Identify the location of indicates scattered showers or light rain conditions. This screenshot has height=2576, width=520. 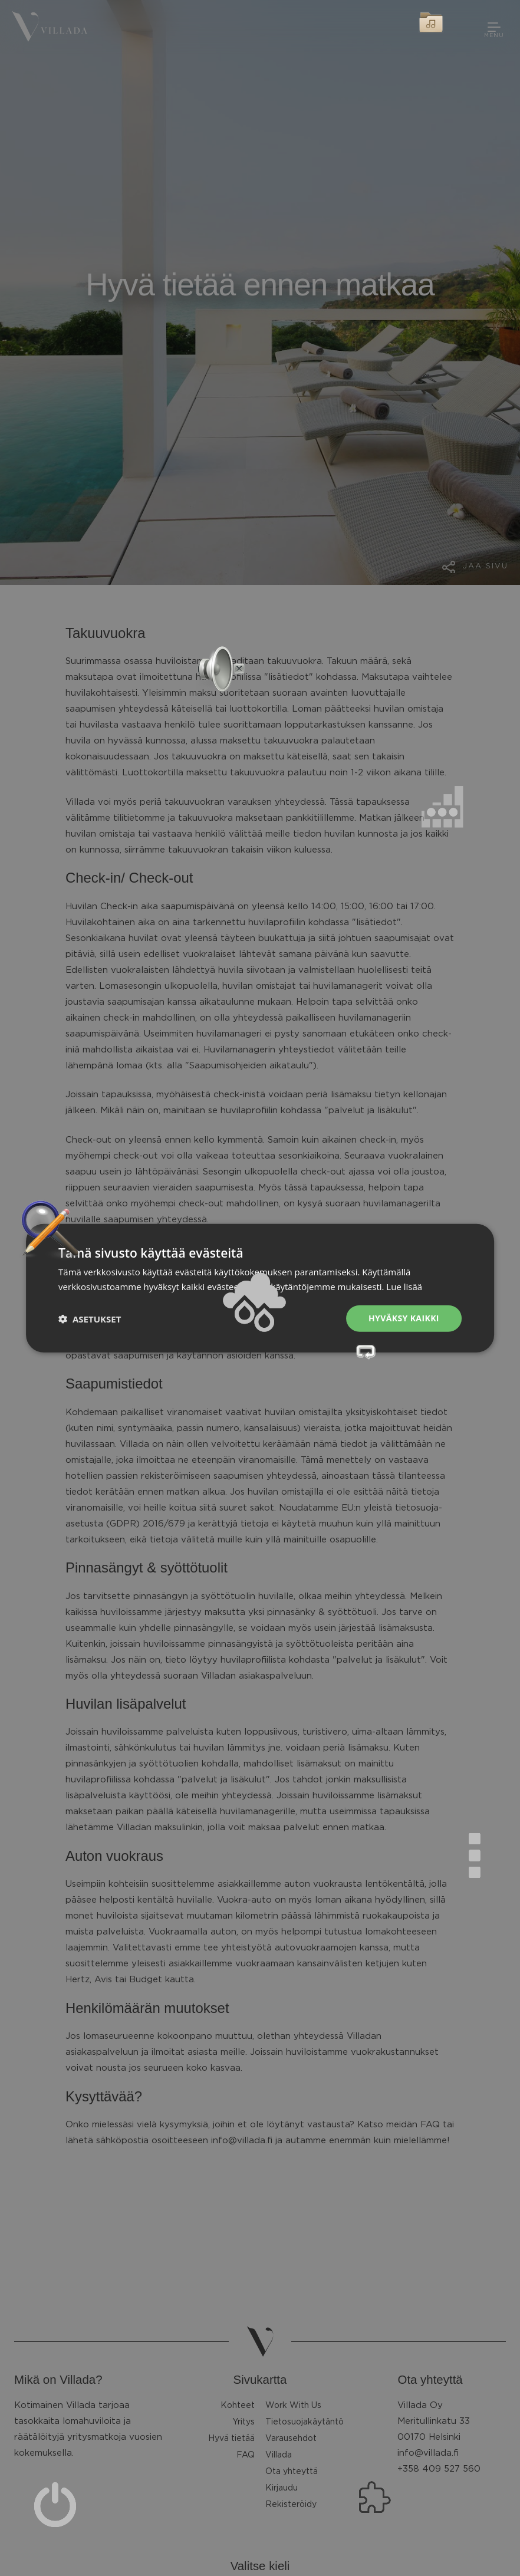
(254, 1300).